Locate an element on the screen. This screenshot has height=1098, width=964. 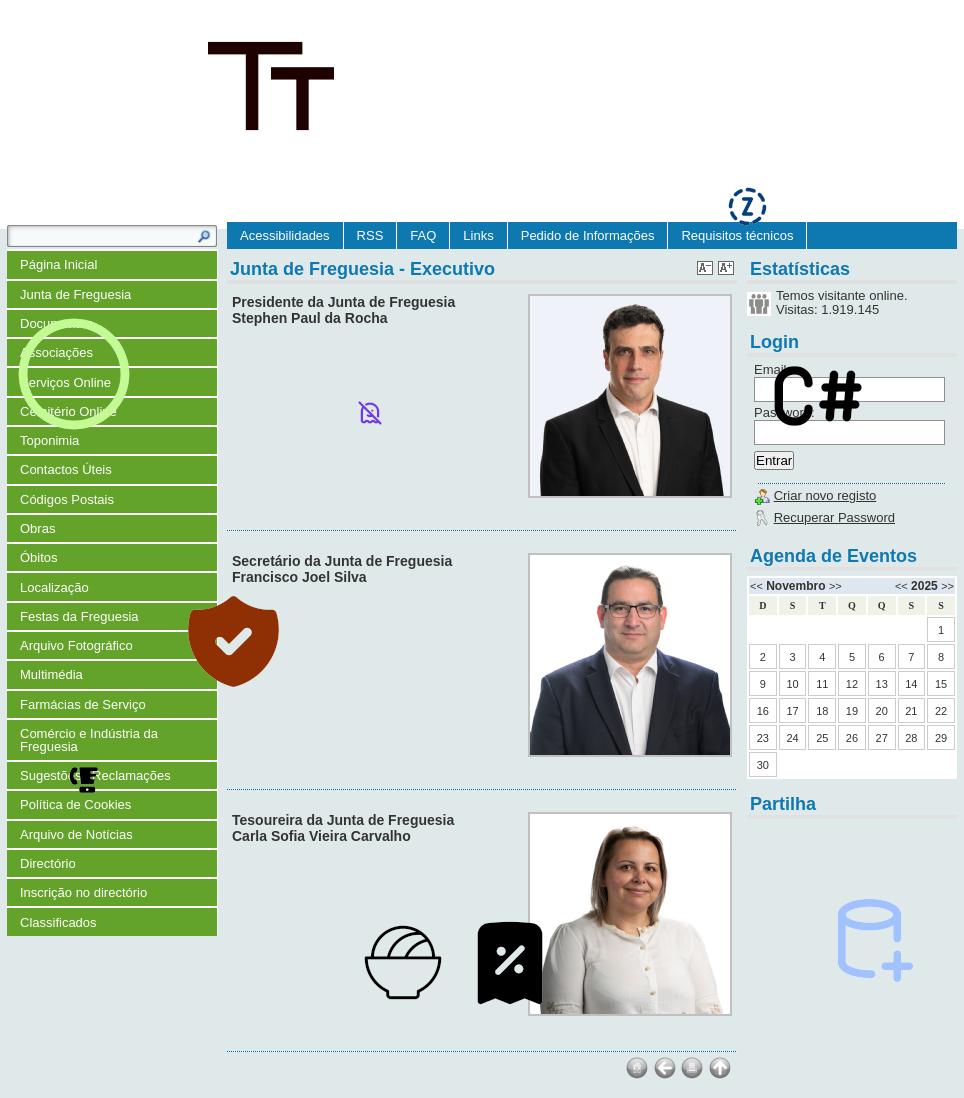
a whimsical easter egg or joke icon is located at coordinates (84, 780).